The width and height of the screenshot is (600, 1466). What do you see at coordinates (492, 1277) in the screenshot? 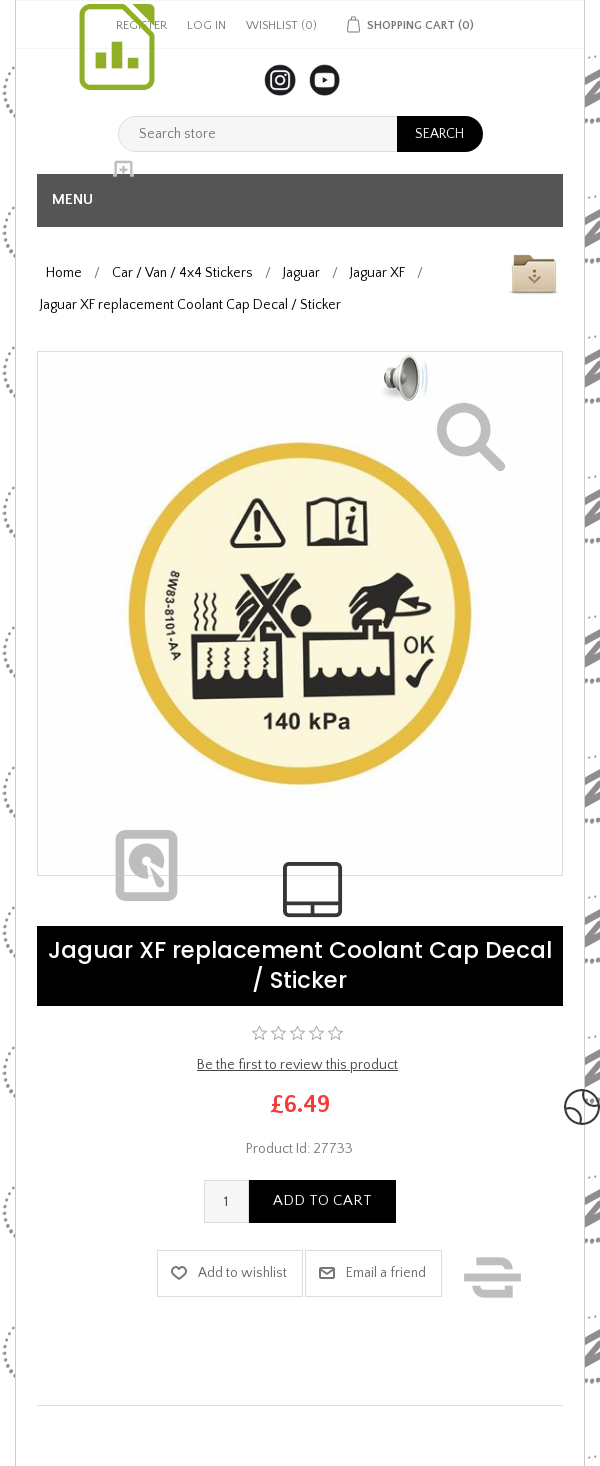
I see `apply strikethrough formatting to selected text` at bounding box center [492, 1277].